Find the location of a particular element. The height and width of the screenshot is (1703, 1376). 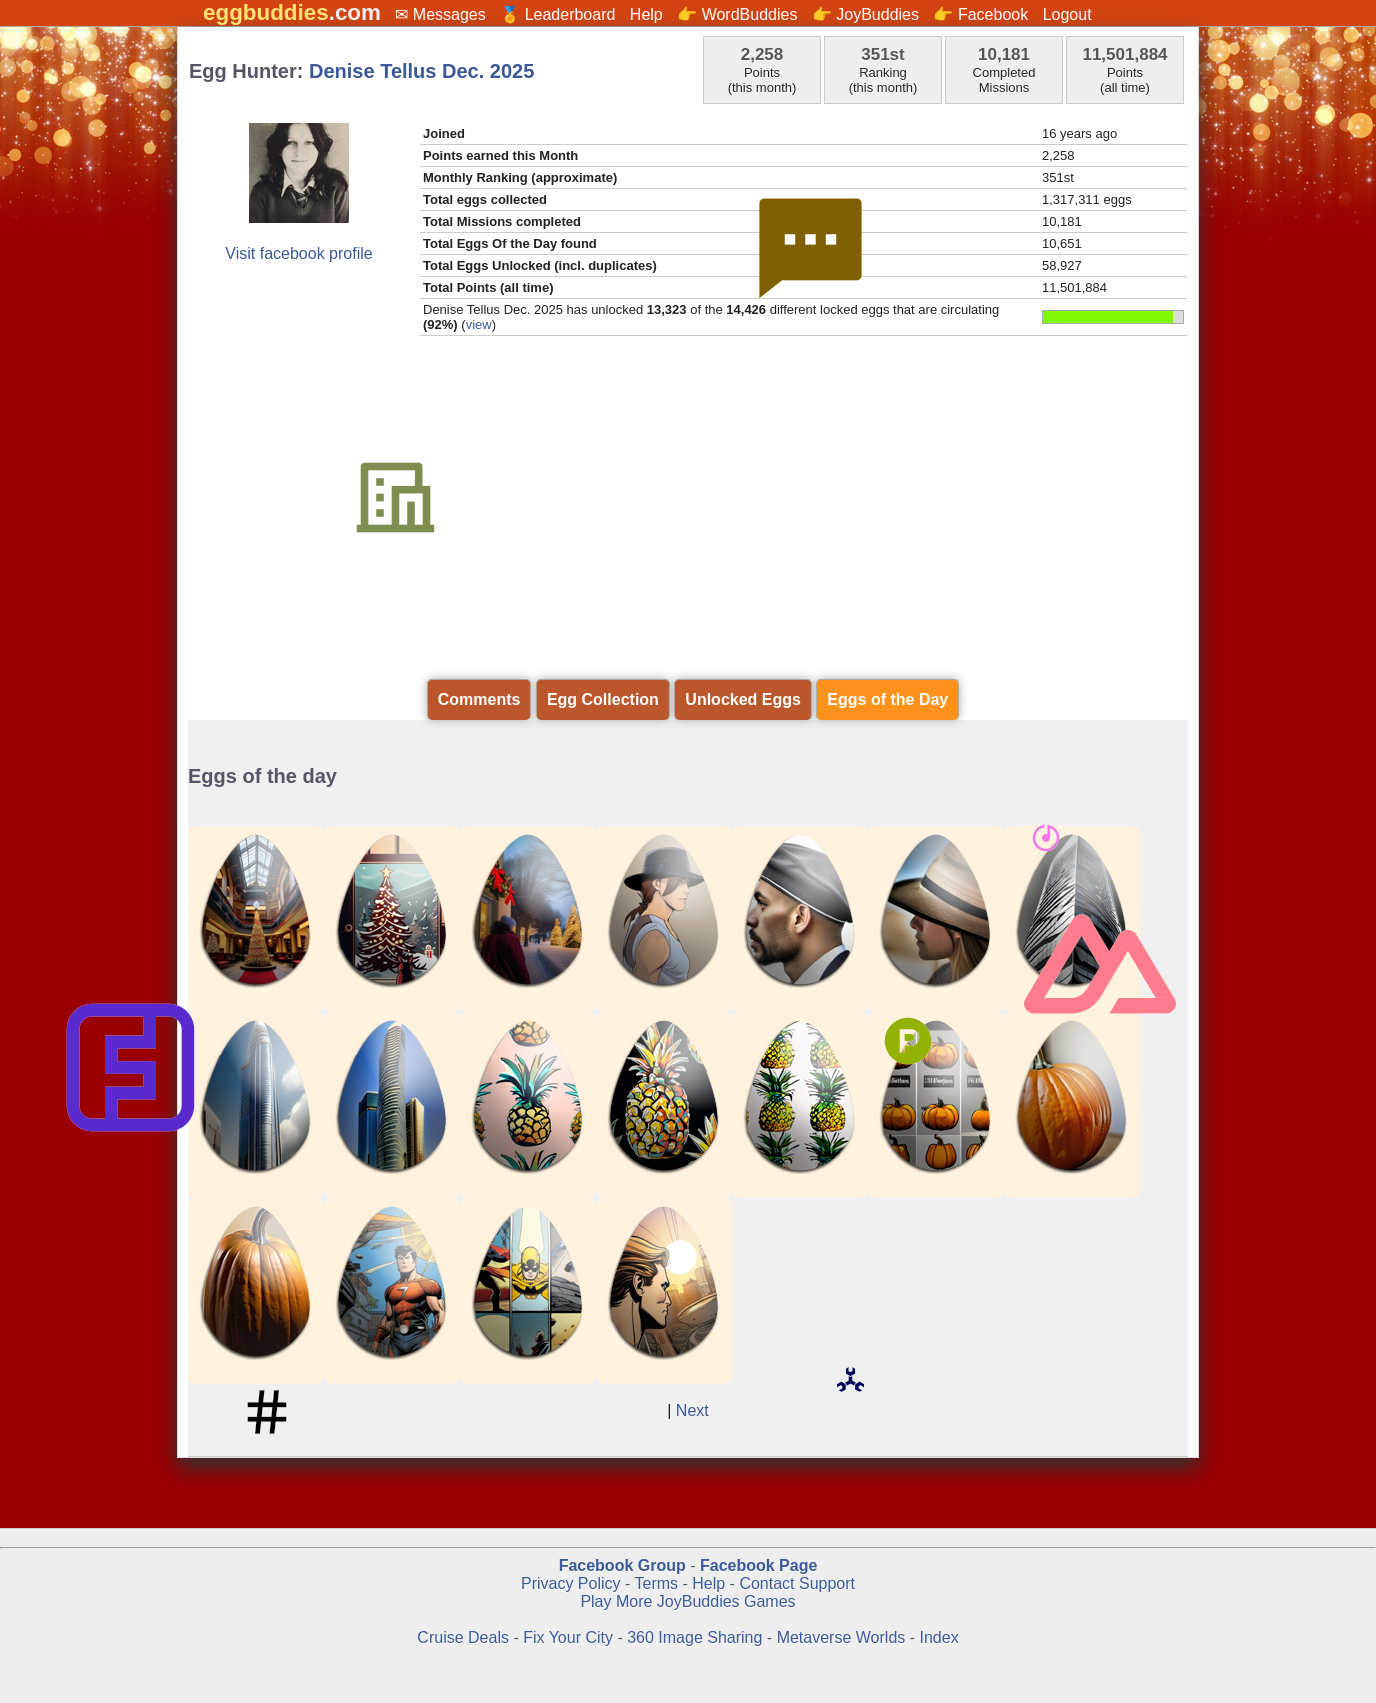

visit Product Hunt website or app is located at coordinates (908, 1041).